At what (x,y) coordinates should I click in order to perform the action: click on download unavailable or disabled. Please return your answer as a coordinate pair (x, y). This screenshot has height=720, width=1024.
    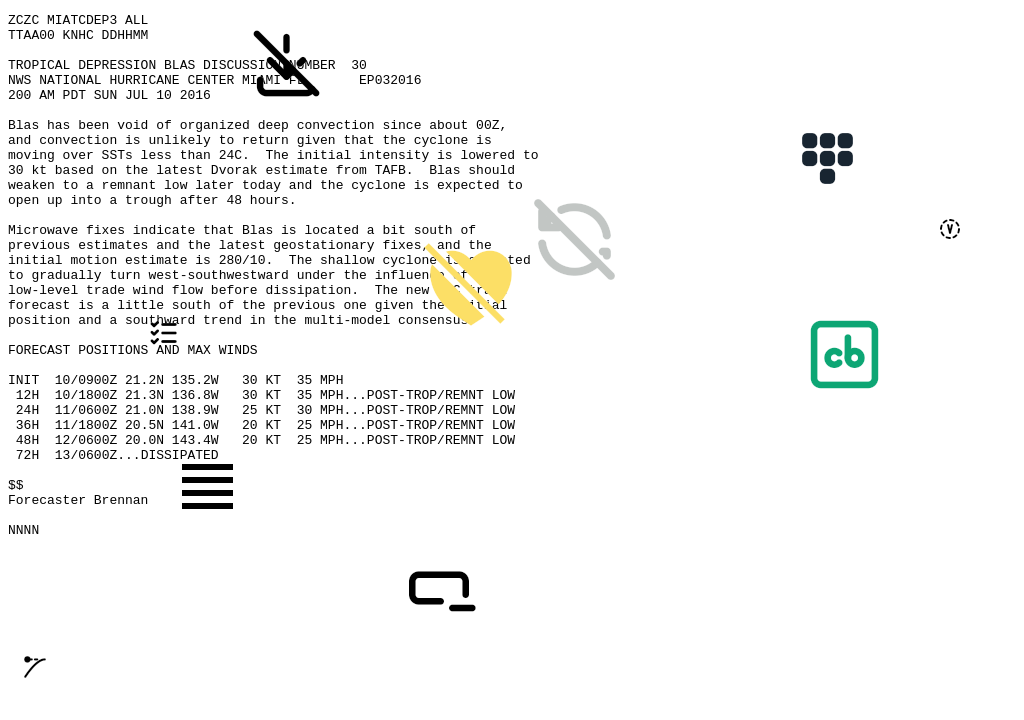
    Looking at the image, I should click on (286, 63).